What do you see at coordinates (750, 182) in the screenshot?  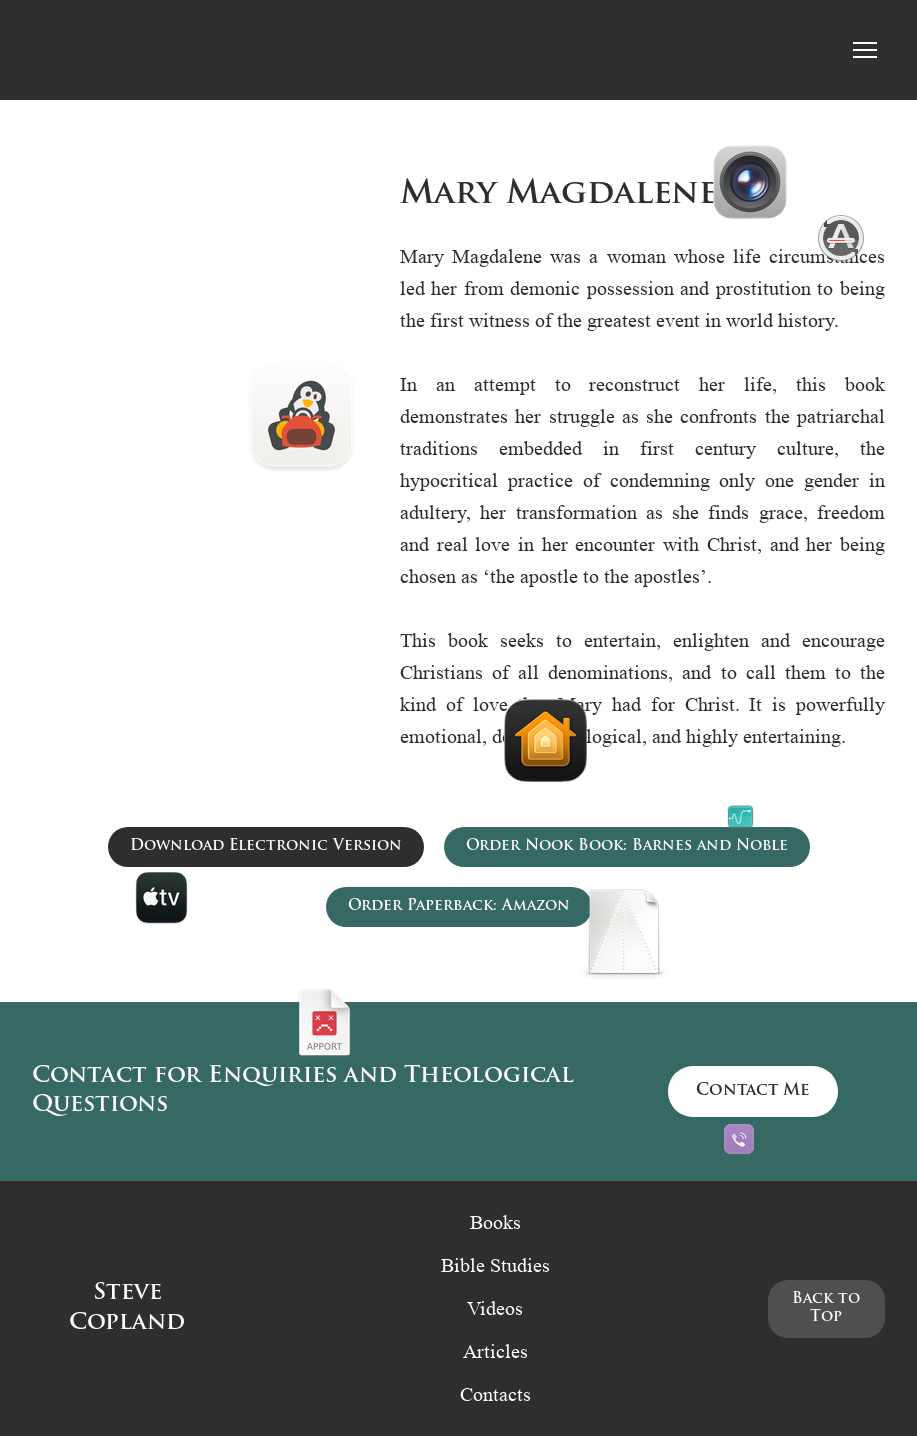 I see `open the camera app` at bounding box center [750, 182].